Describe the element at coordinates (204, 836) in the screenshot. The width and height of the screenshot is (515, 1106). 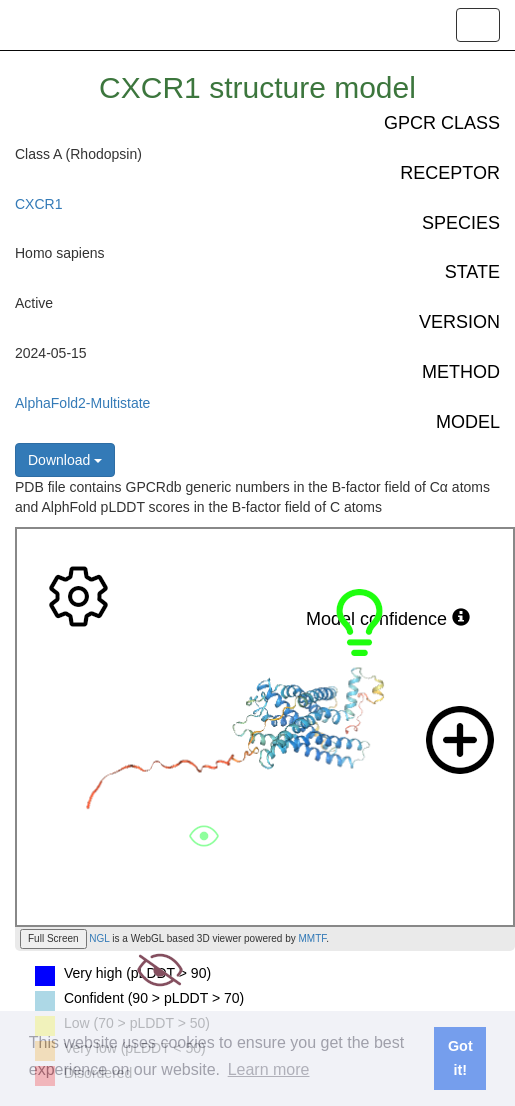
I see `view or preview content` at that location.